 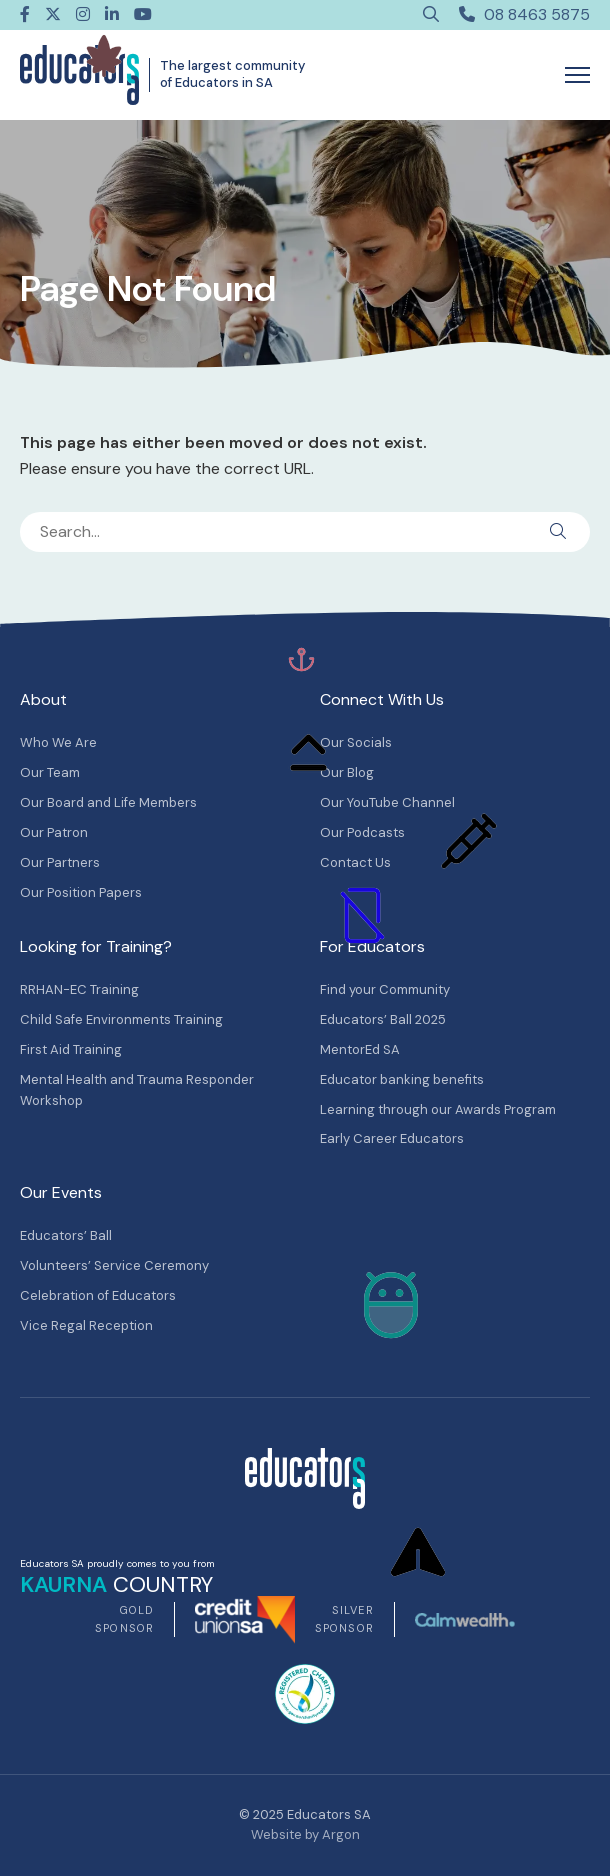 I want to click on send a message, so click(x=418, y=1553).